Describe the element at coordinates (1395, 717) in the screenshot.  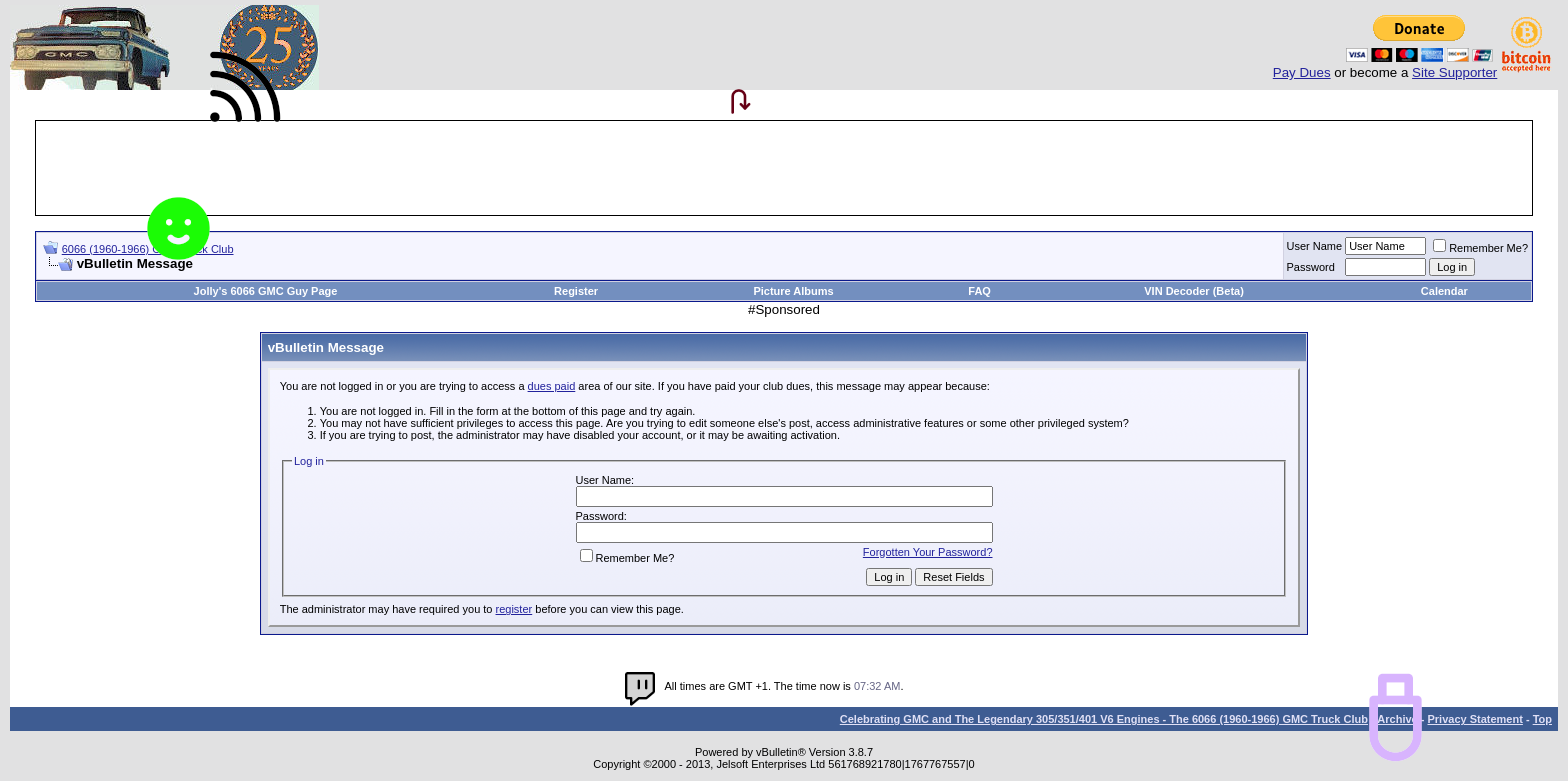
I see `connect a USB device` at that location.